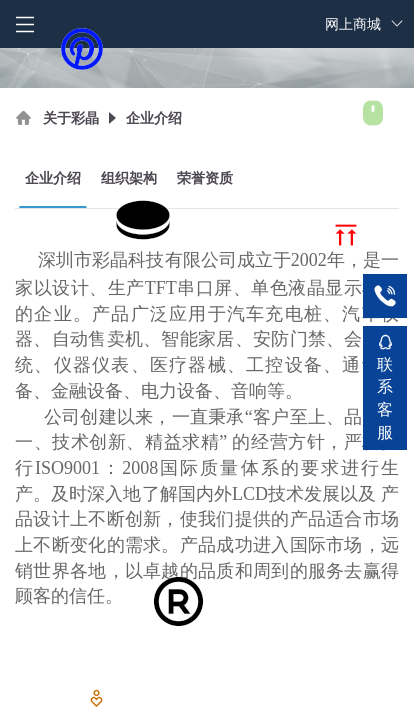 This screenshot has width=414, height=720. Describe the element at coordinates (143, 220) in the screenshot. I see `view your coin balance or currency` at that location.